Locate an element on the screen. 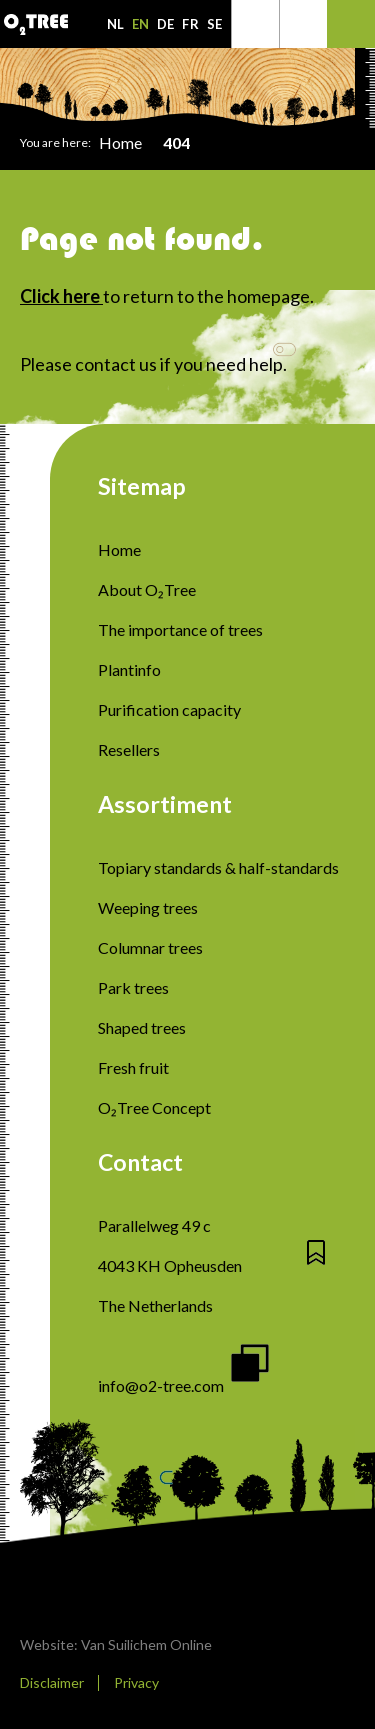 The width and height of the screenshot is (375, 1729). toggle switch in off position is located at coordinates (284, 349).